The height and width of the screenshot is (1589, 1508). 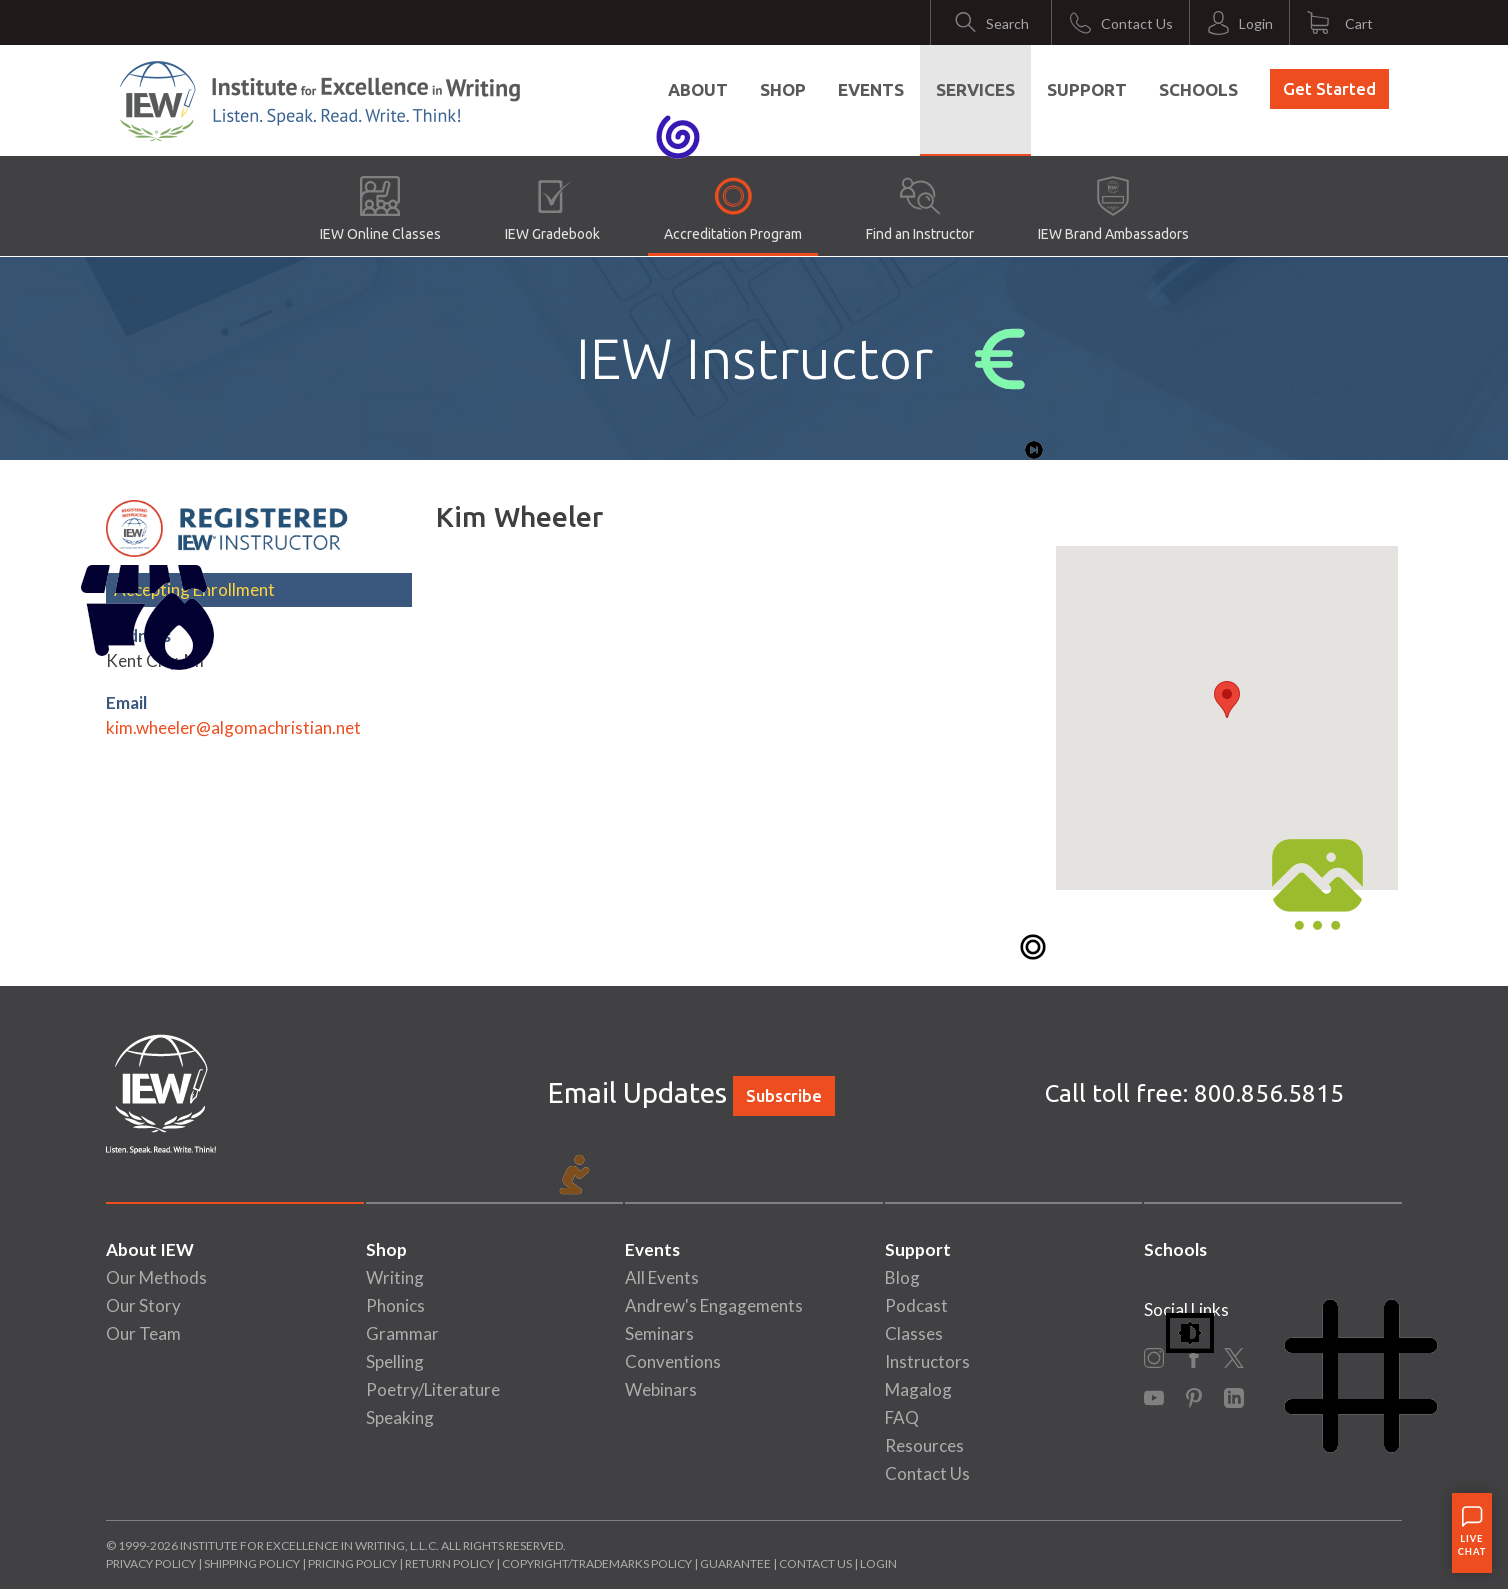 What do you see at coordinates (574, 1174) in the screenshot?
I see `indicates a prayer or meditation feature` at bounding box center [574, 1174].